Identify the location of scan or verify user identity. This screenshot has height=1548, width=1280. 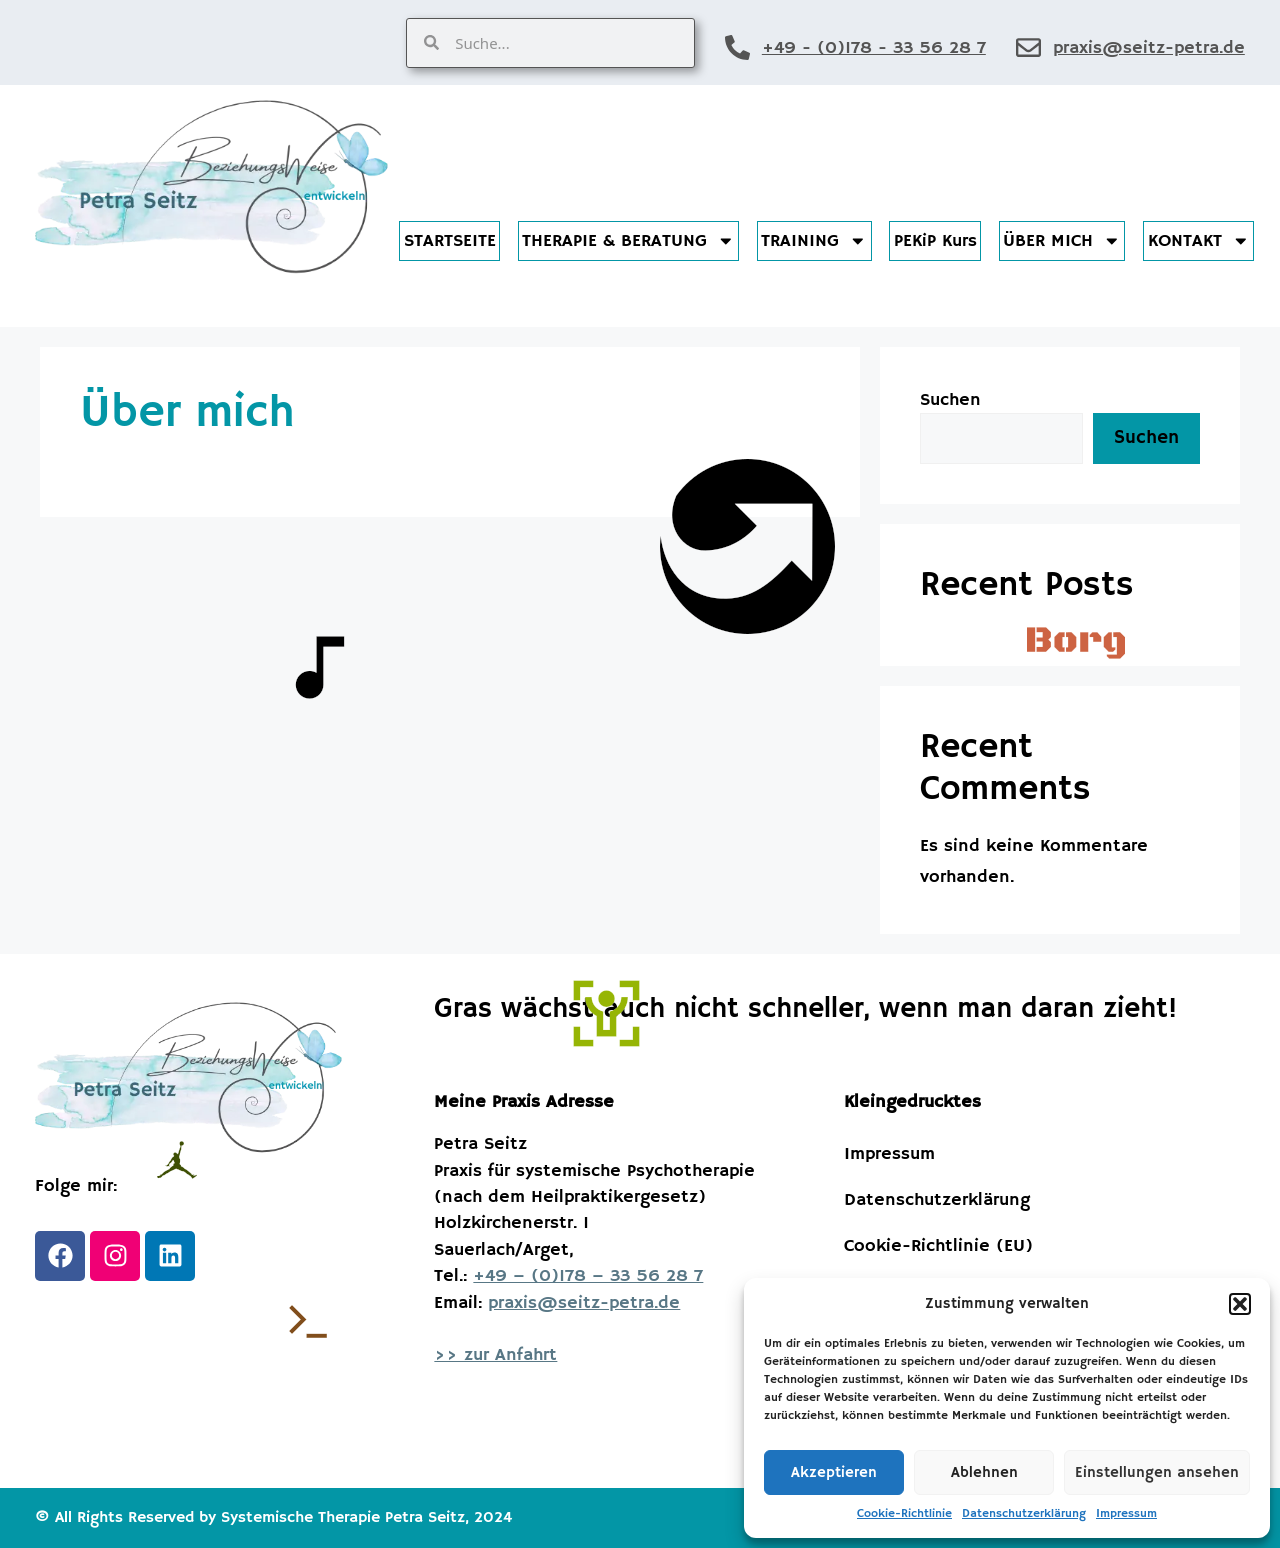
(606, 1013).